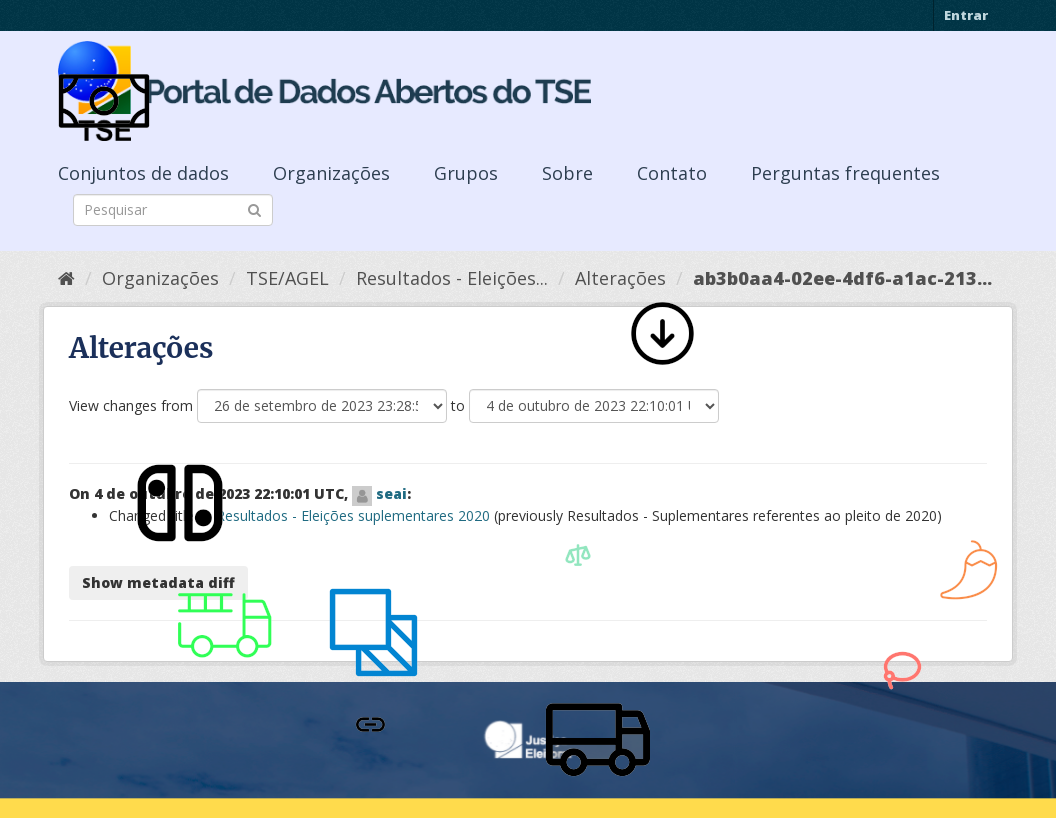 This screenshot has width=1056, height=818. Describe the element at coordinates (221, 620) in the screenshot. I see `indicates emergency services or fire department` at that location.